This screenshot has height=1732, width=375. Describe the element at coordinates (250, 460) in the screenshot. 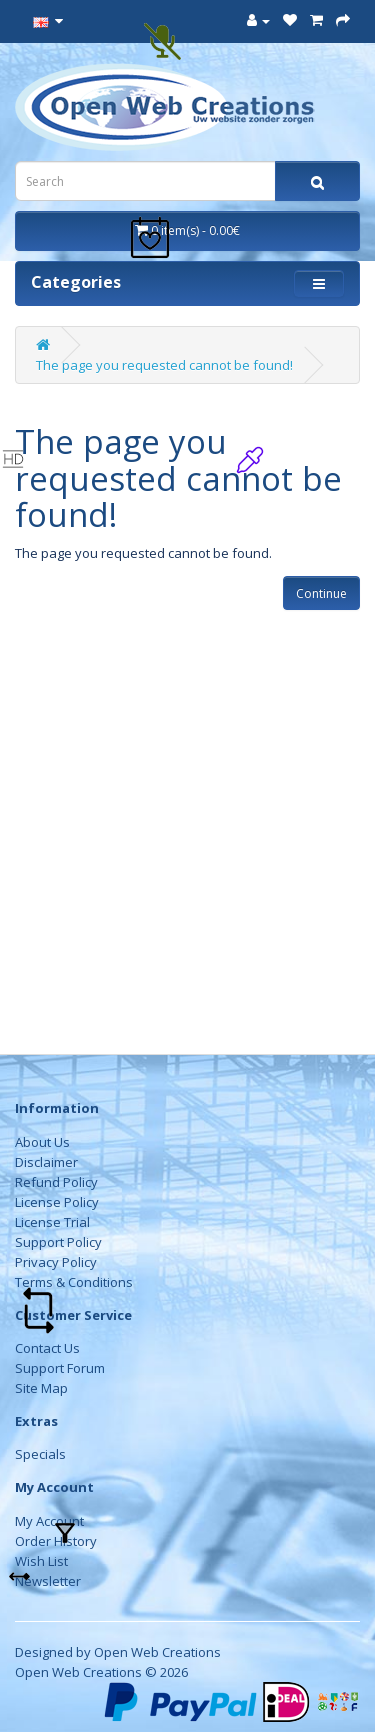

I see `pick a color from the screen` at that location.